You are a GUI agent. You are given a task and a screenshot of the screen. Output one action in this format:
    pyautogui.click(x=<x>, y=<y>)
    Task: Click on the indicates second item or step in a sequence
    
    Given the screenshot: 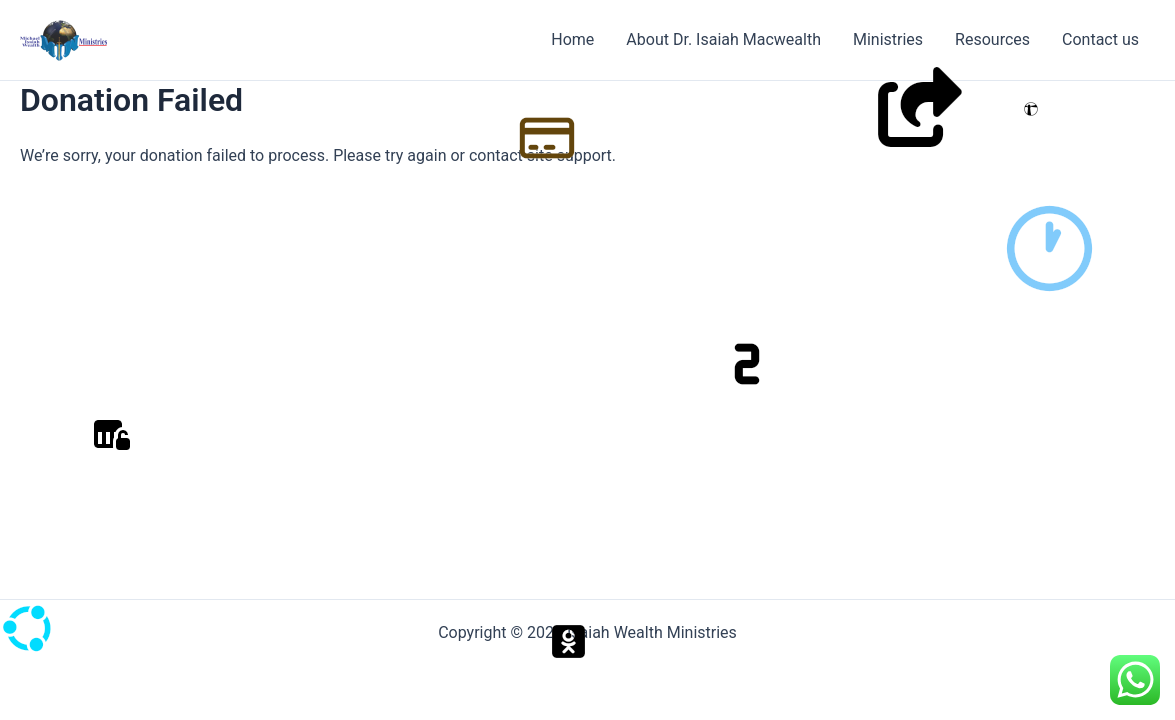 What is the action you would take?
    pyautogui.click(x=747, y=364)
    